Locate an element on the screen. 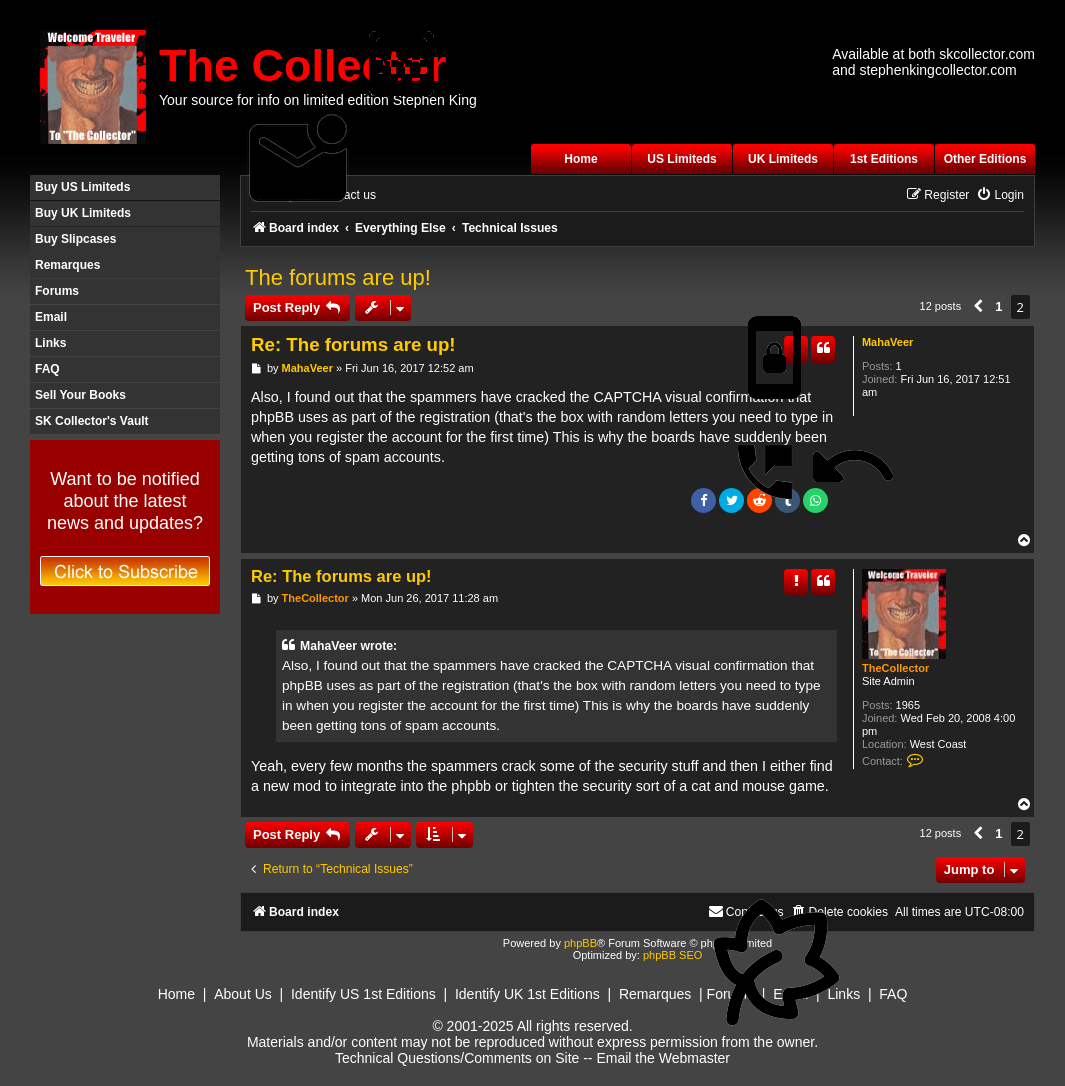 This screenshot has width=1065, height=1086. lock screen in portrait orientation is located at coordinates (774, 357).